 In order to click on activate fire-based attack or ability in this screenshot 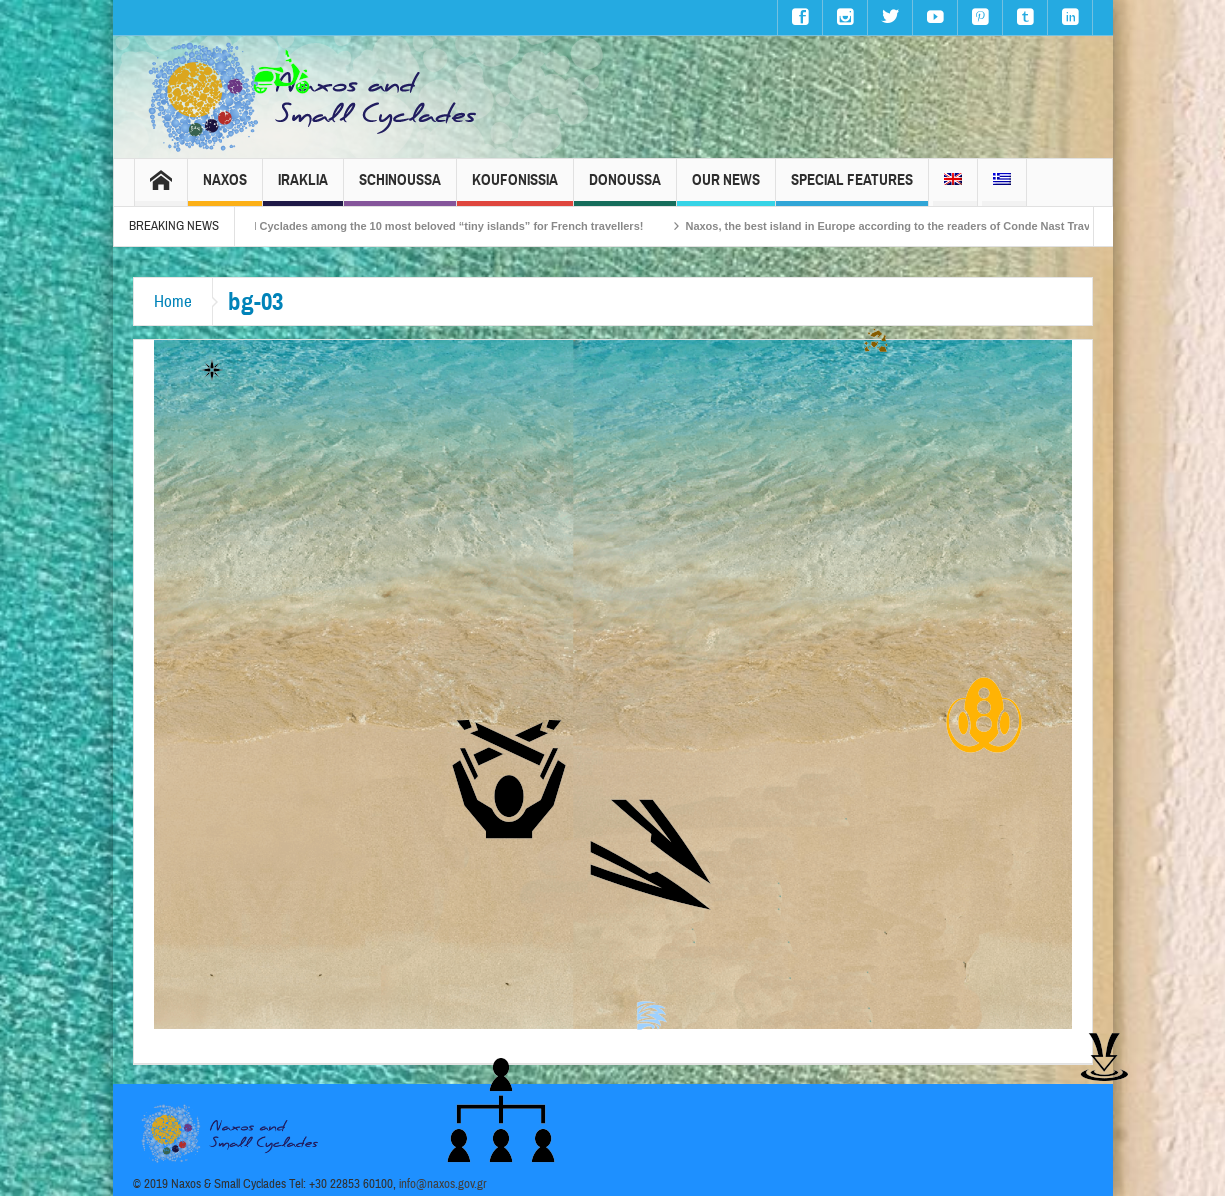, I will do `click(652, 1015)`.